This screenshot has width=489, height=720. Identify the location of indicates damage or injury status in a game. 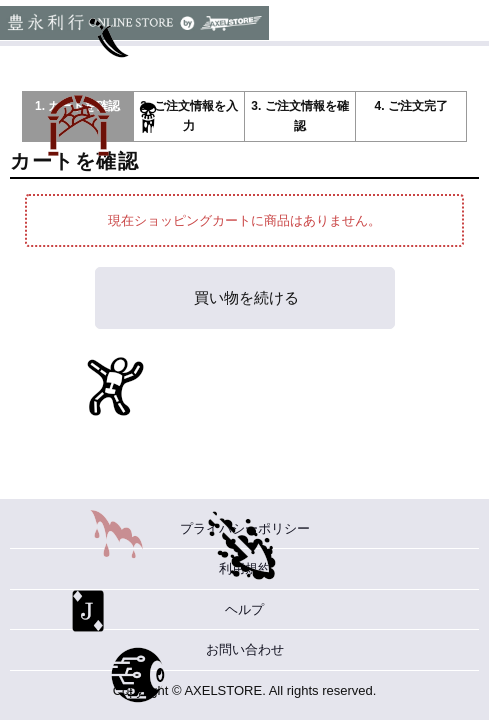
(116, 535).